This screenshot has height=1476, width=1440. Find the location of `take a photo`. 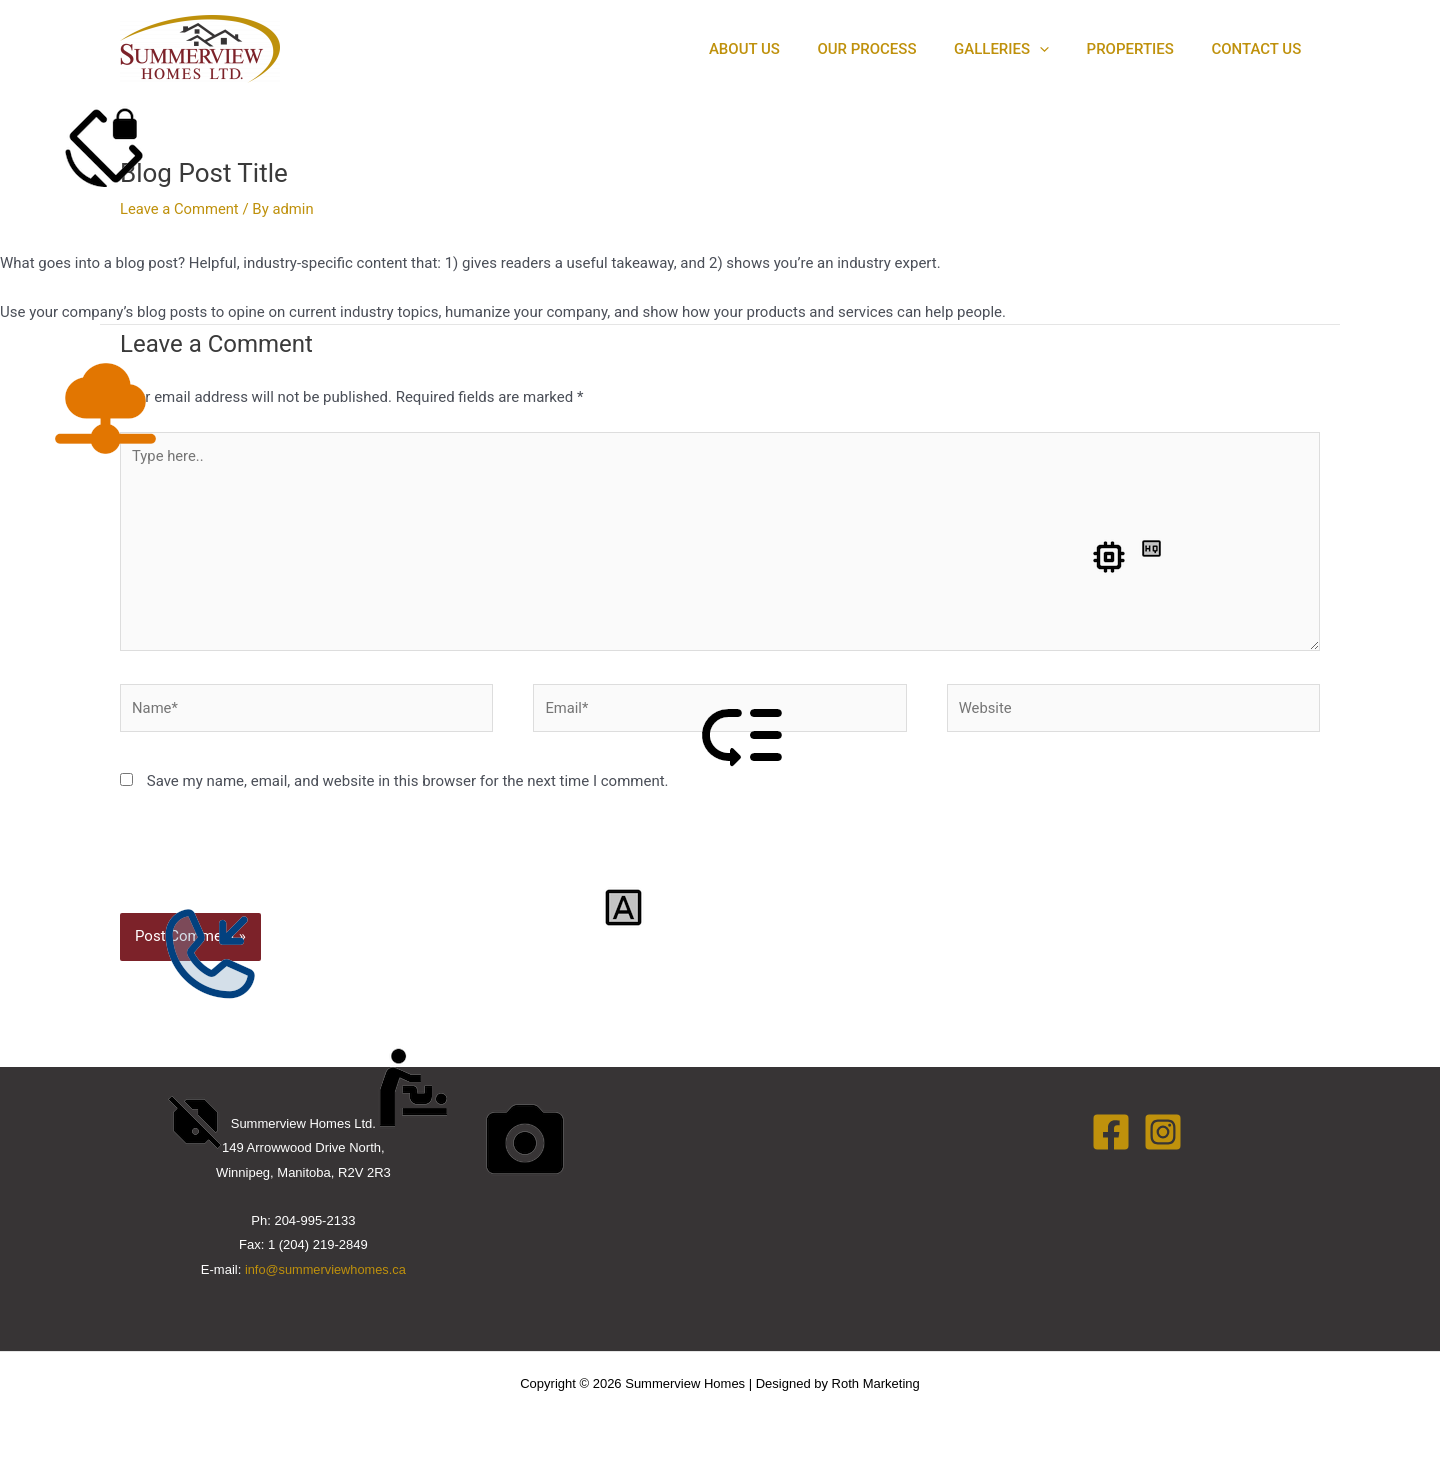

take a photo is located at coordinates (525, 1143).